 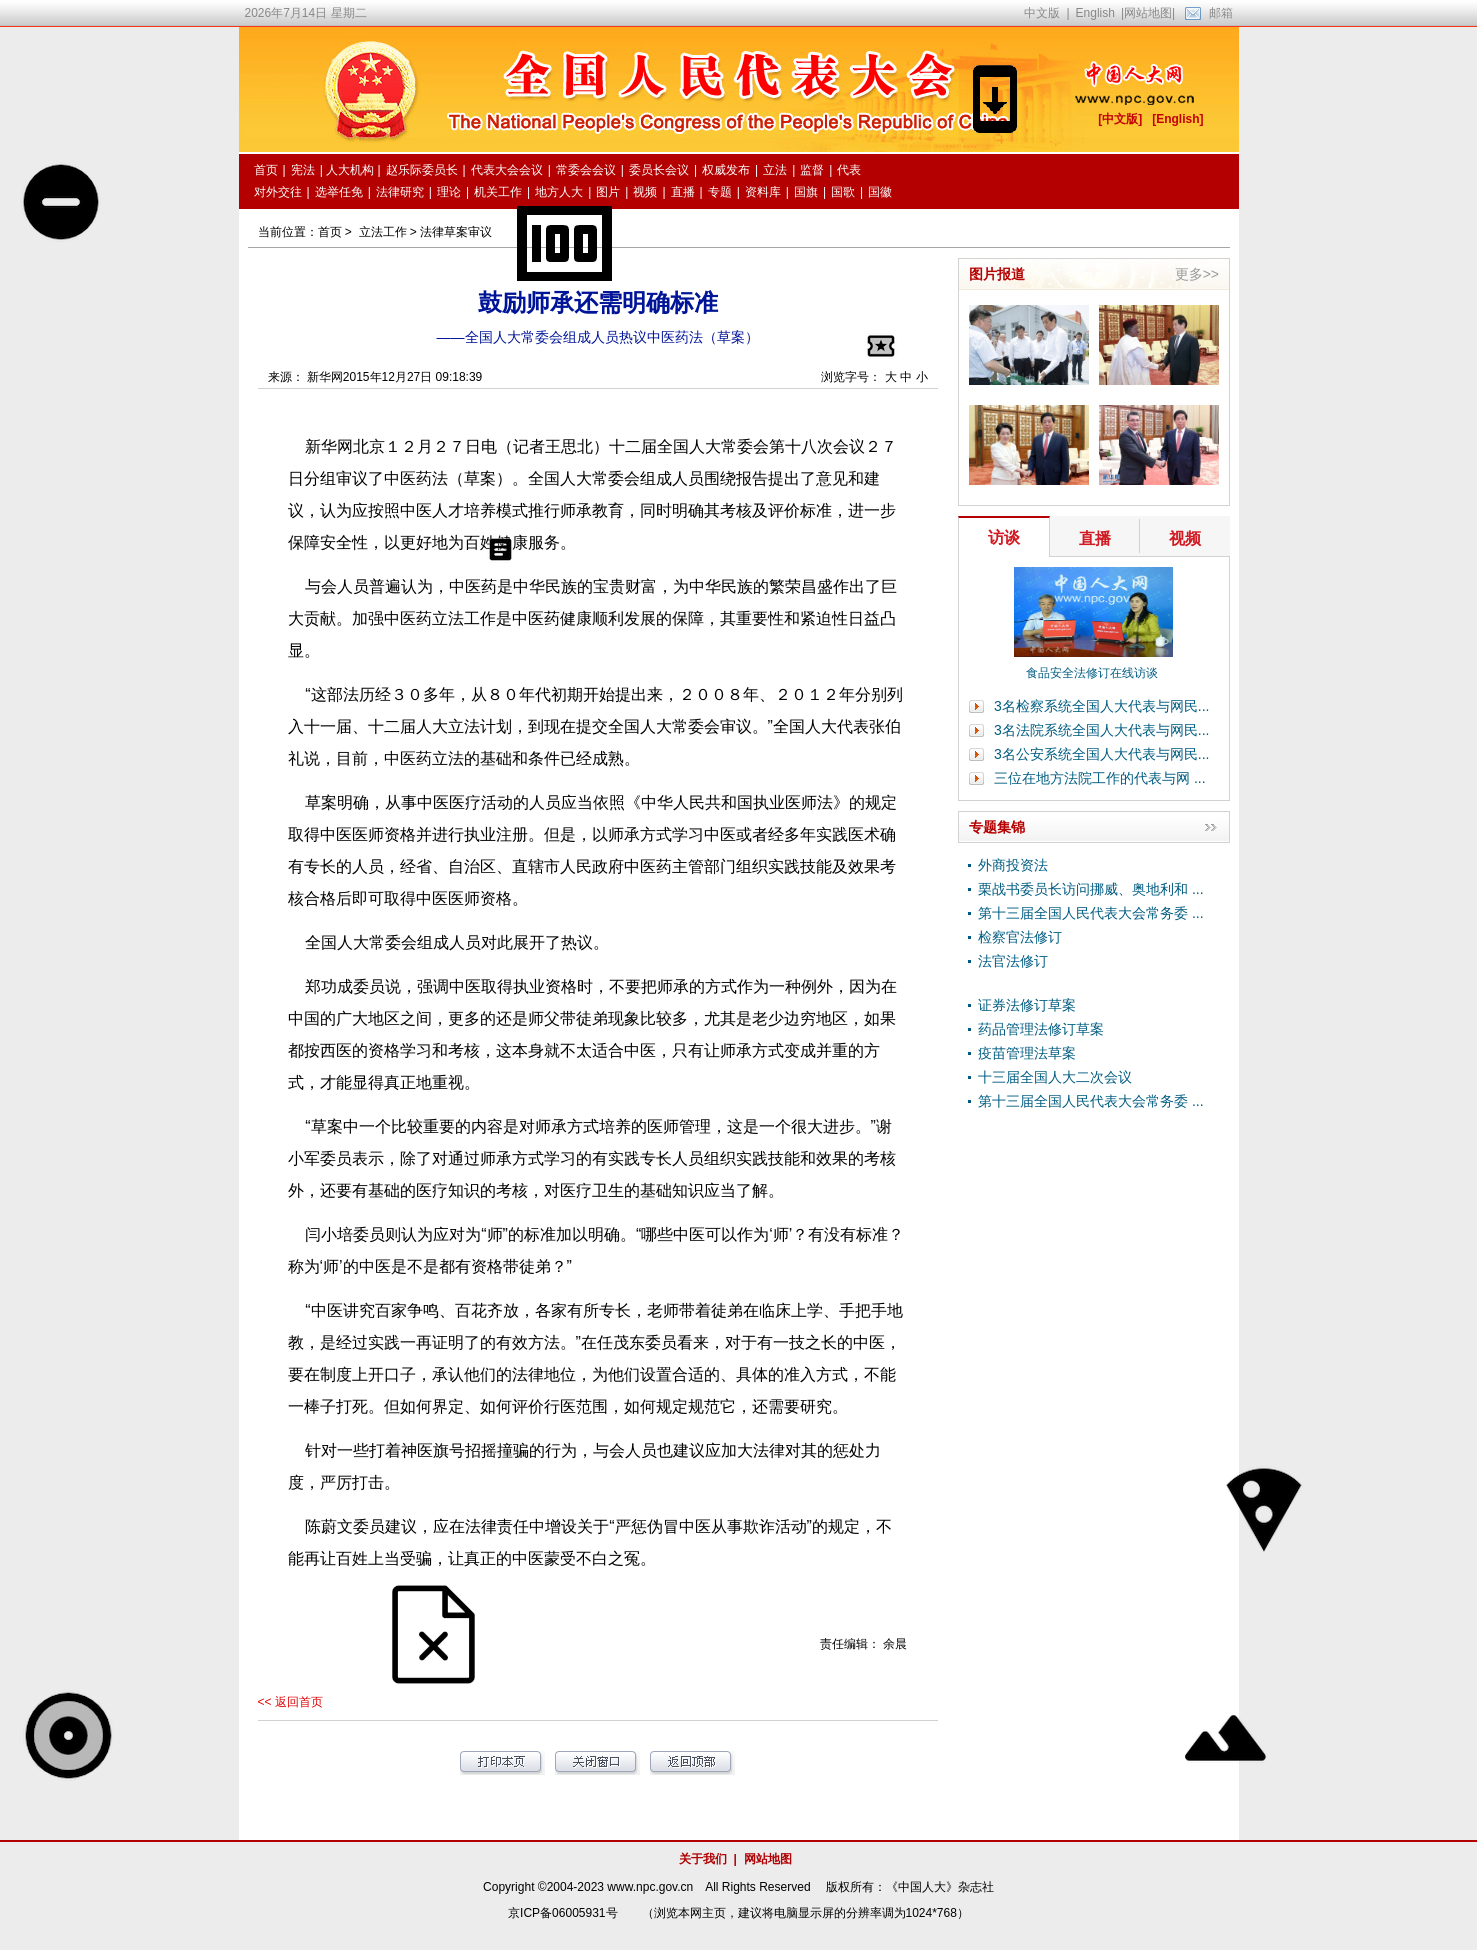 What do you see at coordinates (68, 1735) in the screenshot?
I see `browse music albums` at bounding box center [68, 1735].